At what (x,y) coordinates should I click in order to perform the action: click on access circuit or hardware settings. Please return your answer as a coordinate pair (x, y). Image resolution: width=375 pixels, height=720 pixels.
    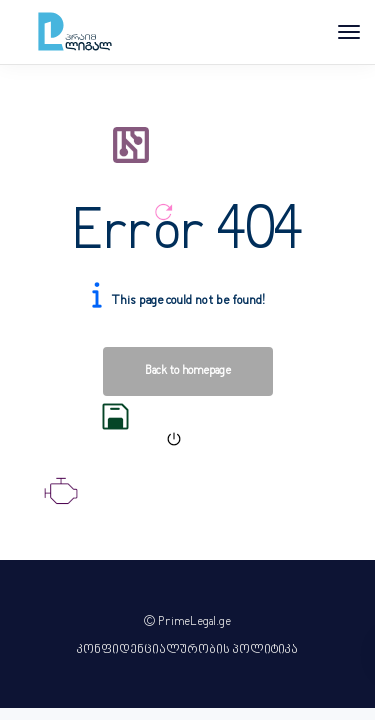
    Looking at the image, I should click on (131, 145).